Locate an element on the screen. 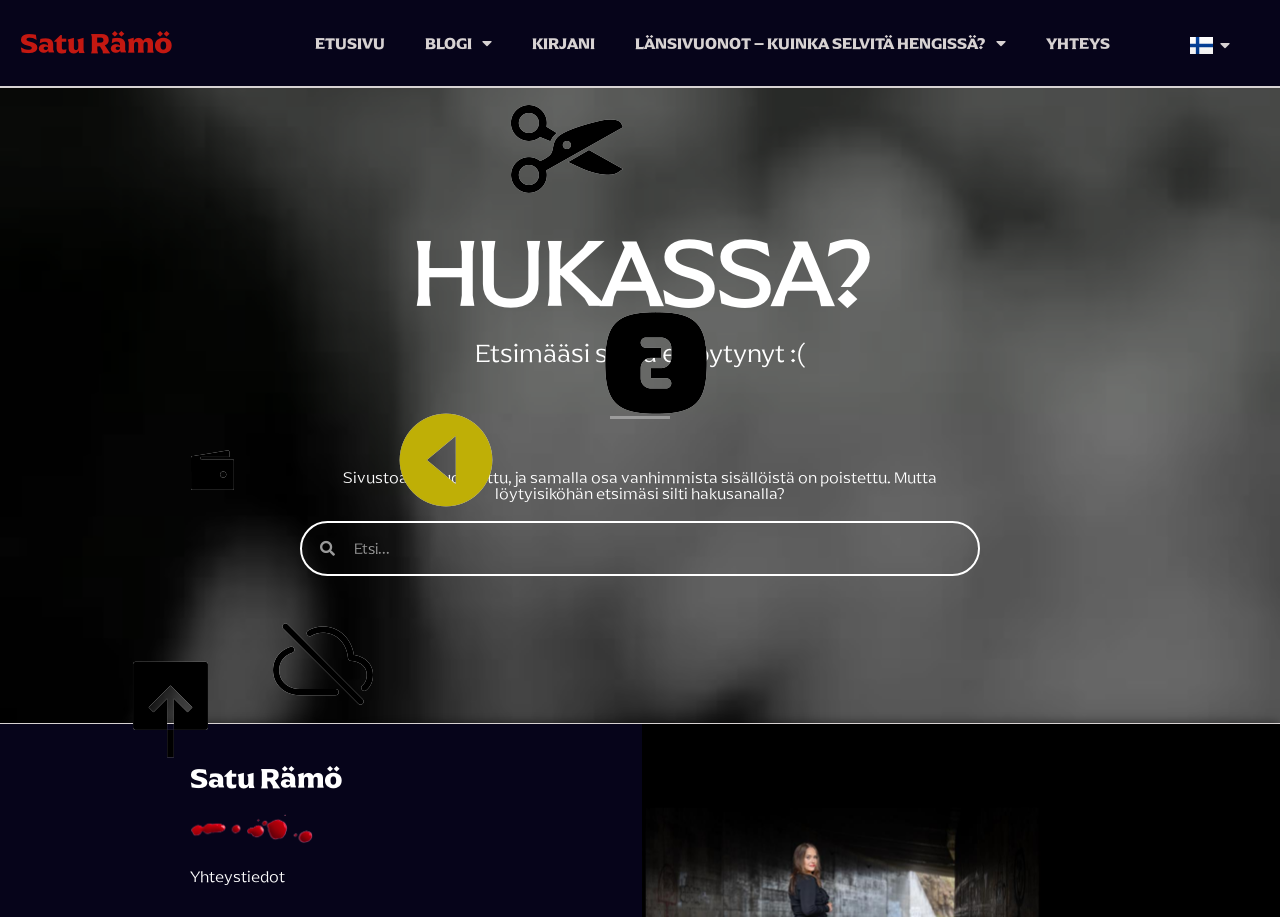  indicates cloud storage is unavailable is located at coordinates (323, 664).